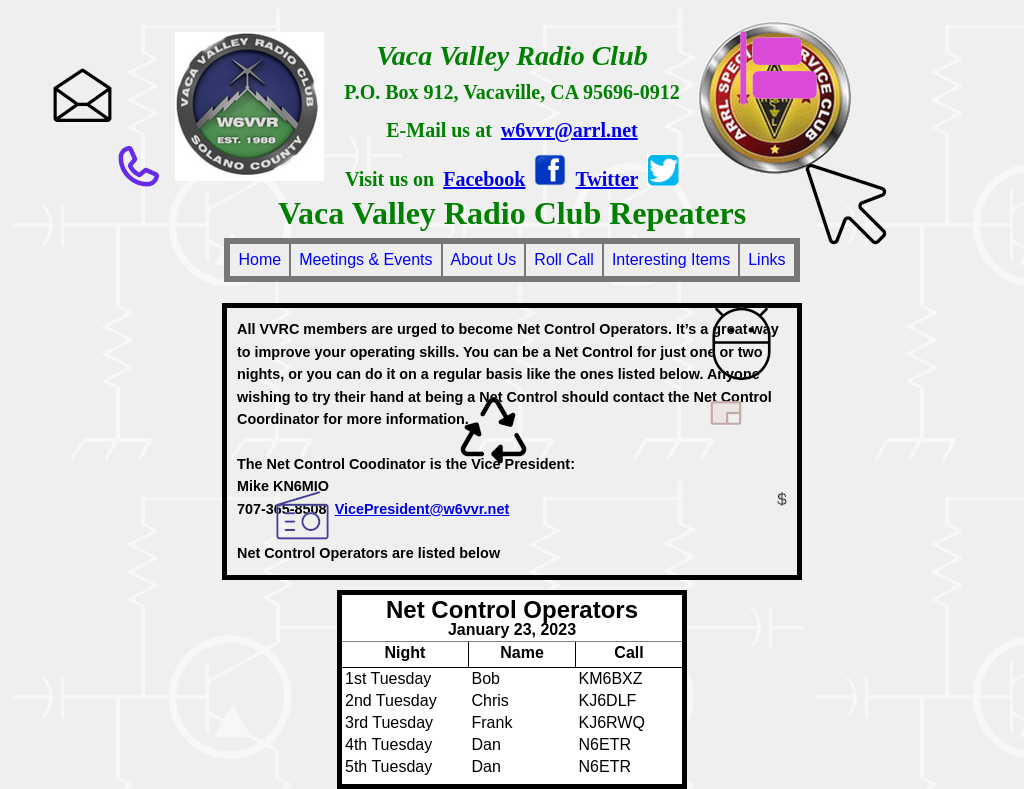 The width and height of the screenshot is (1024, 789). What do you see at coordinates (782, 499) in the screenshot?
I see `view pricing or payment options` at bounding box center [782, 499].